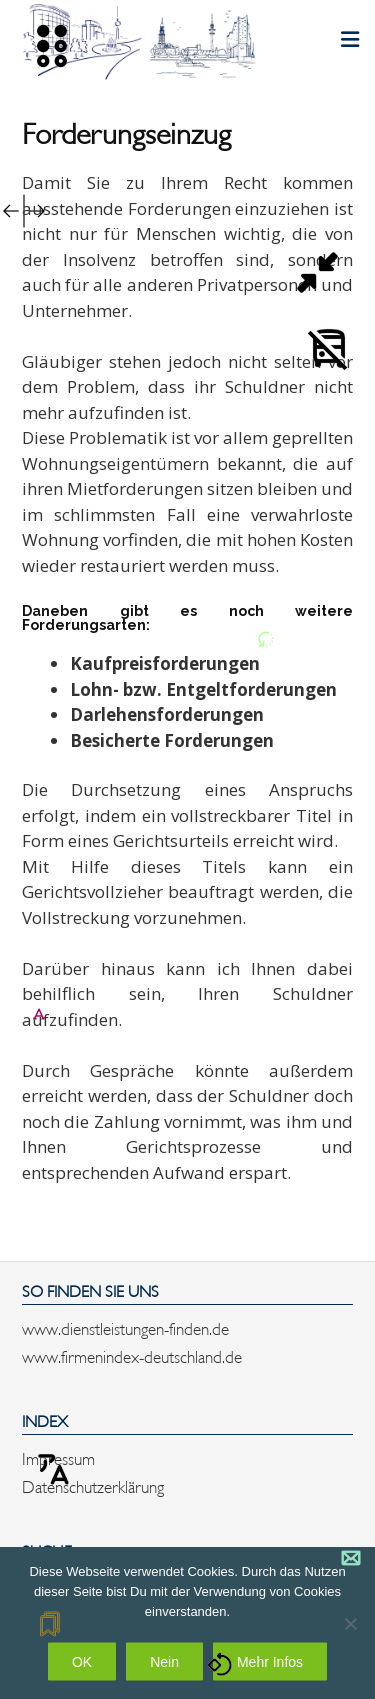 This screenshot has height=1699, width=375. What do you see at coordinates (317, 272) in the screenshot?
I see `exit fullscreen mode` at bounding box center [317, 272].